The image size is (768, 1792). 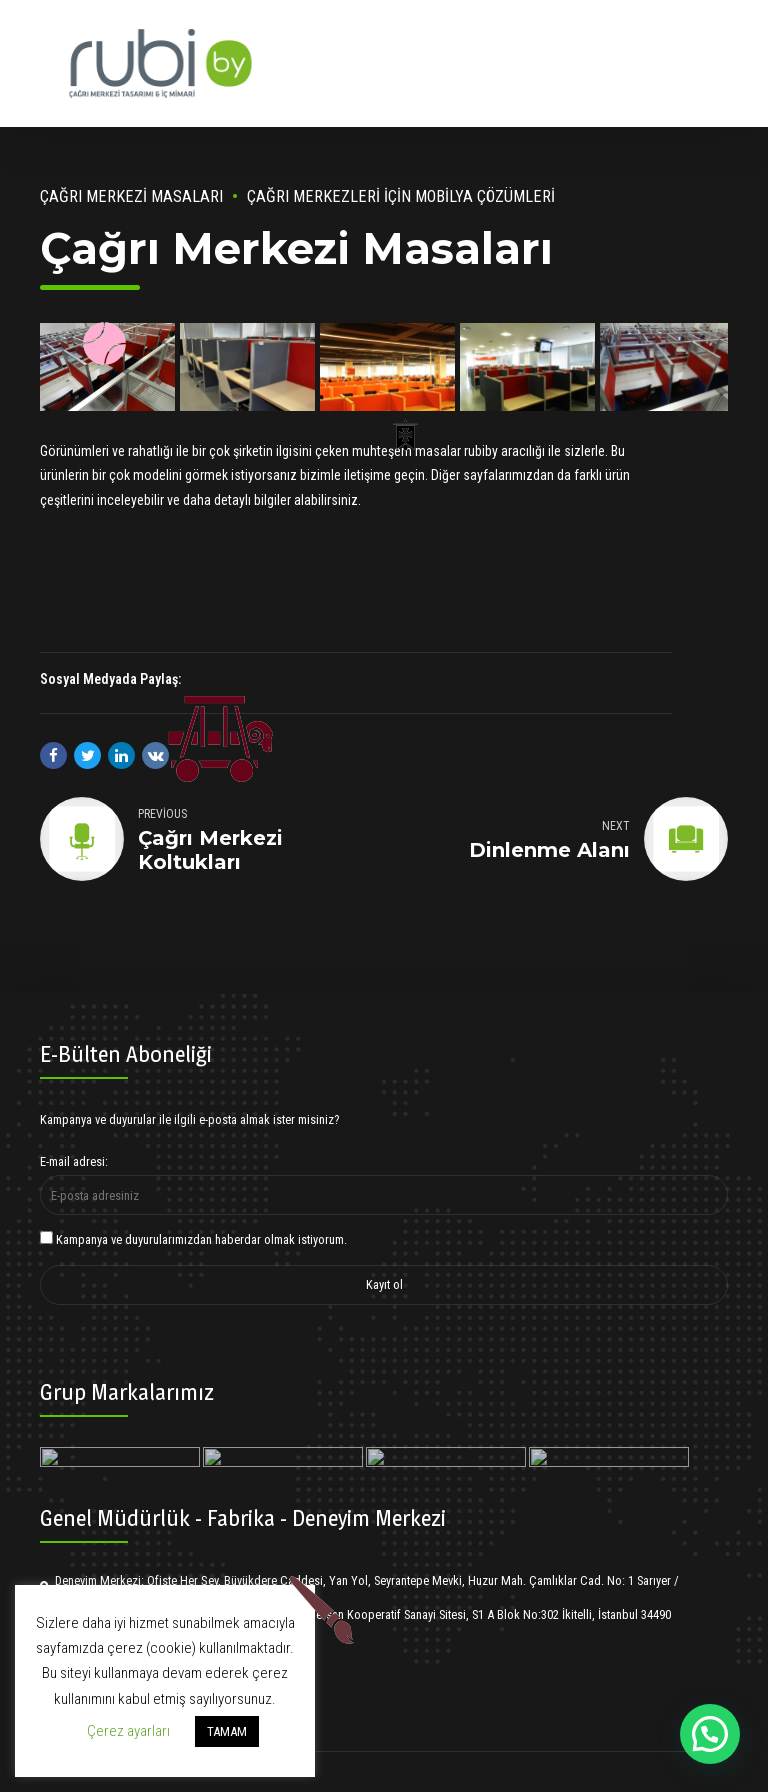 What do you see at coordinates (104, 343) in the screenshot?
I see `access tennis or sports-related features` at bounding box center [104, 343].